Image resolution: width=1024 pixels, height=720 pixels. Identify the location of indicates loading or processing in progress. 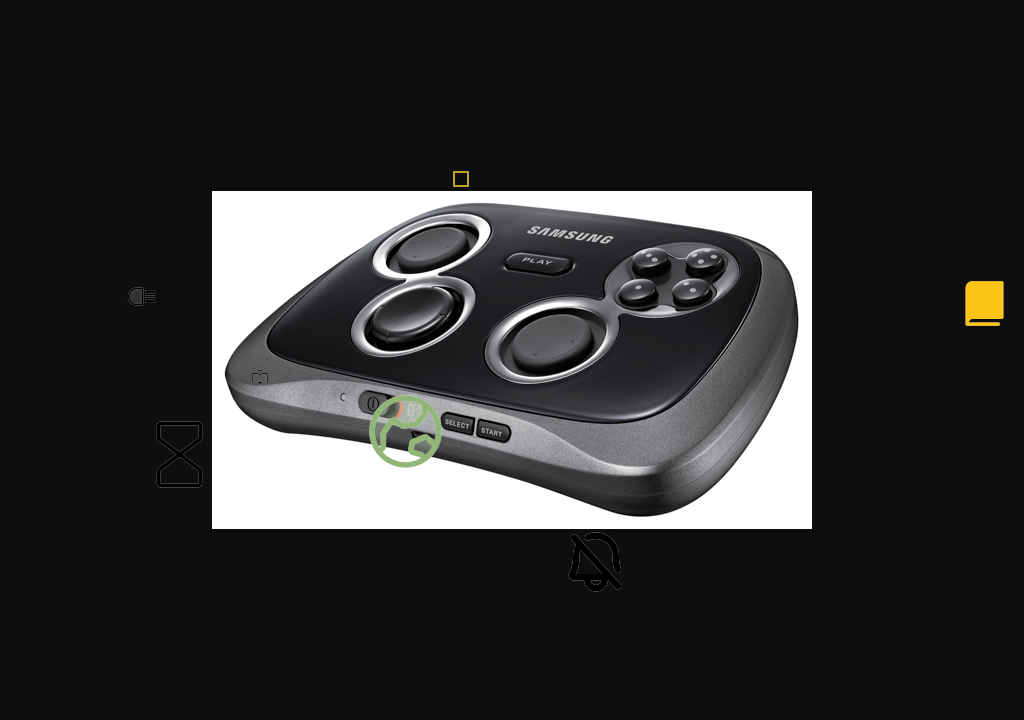
(179, 454).